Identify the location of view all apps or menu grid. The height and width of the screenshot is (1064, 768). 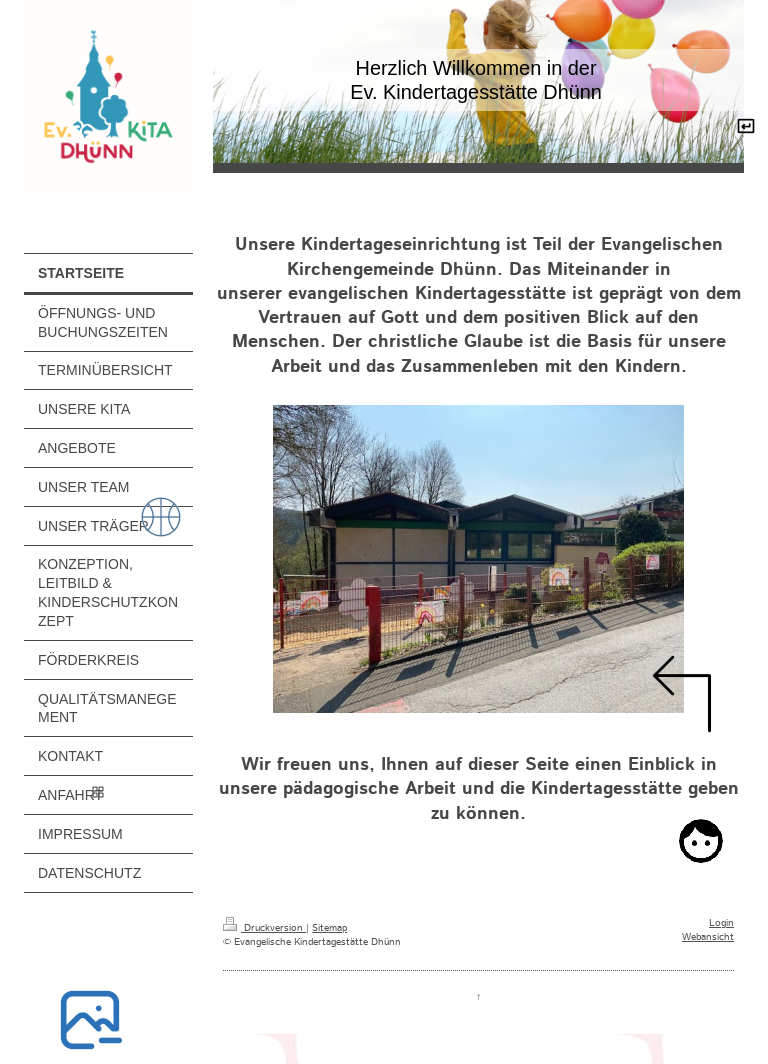
(98, 792).